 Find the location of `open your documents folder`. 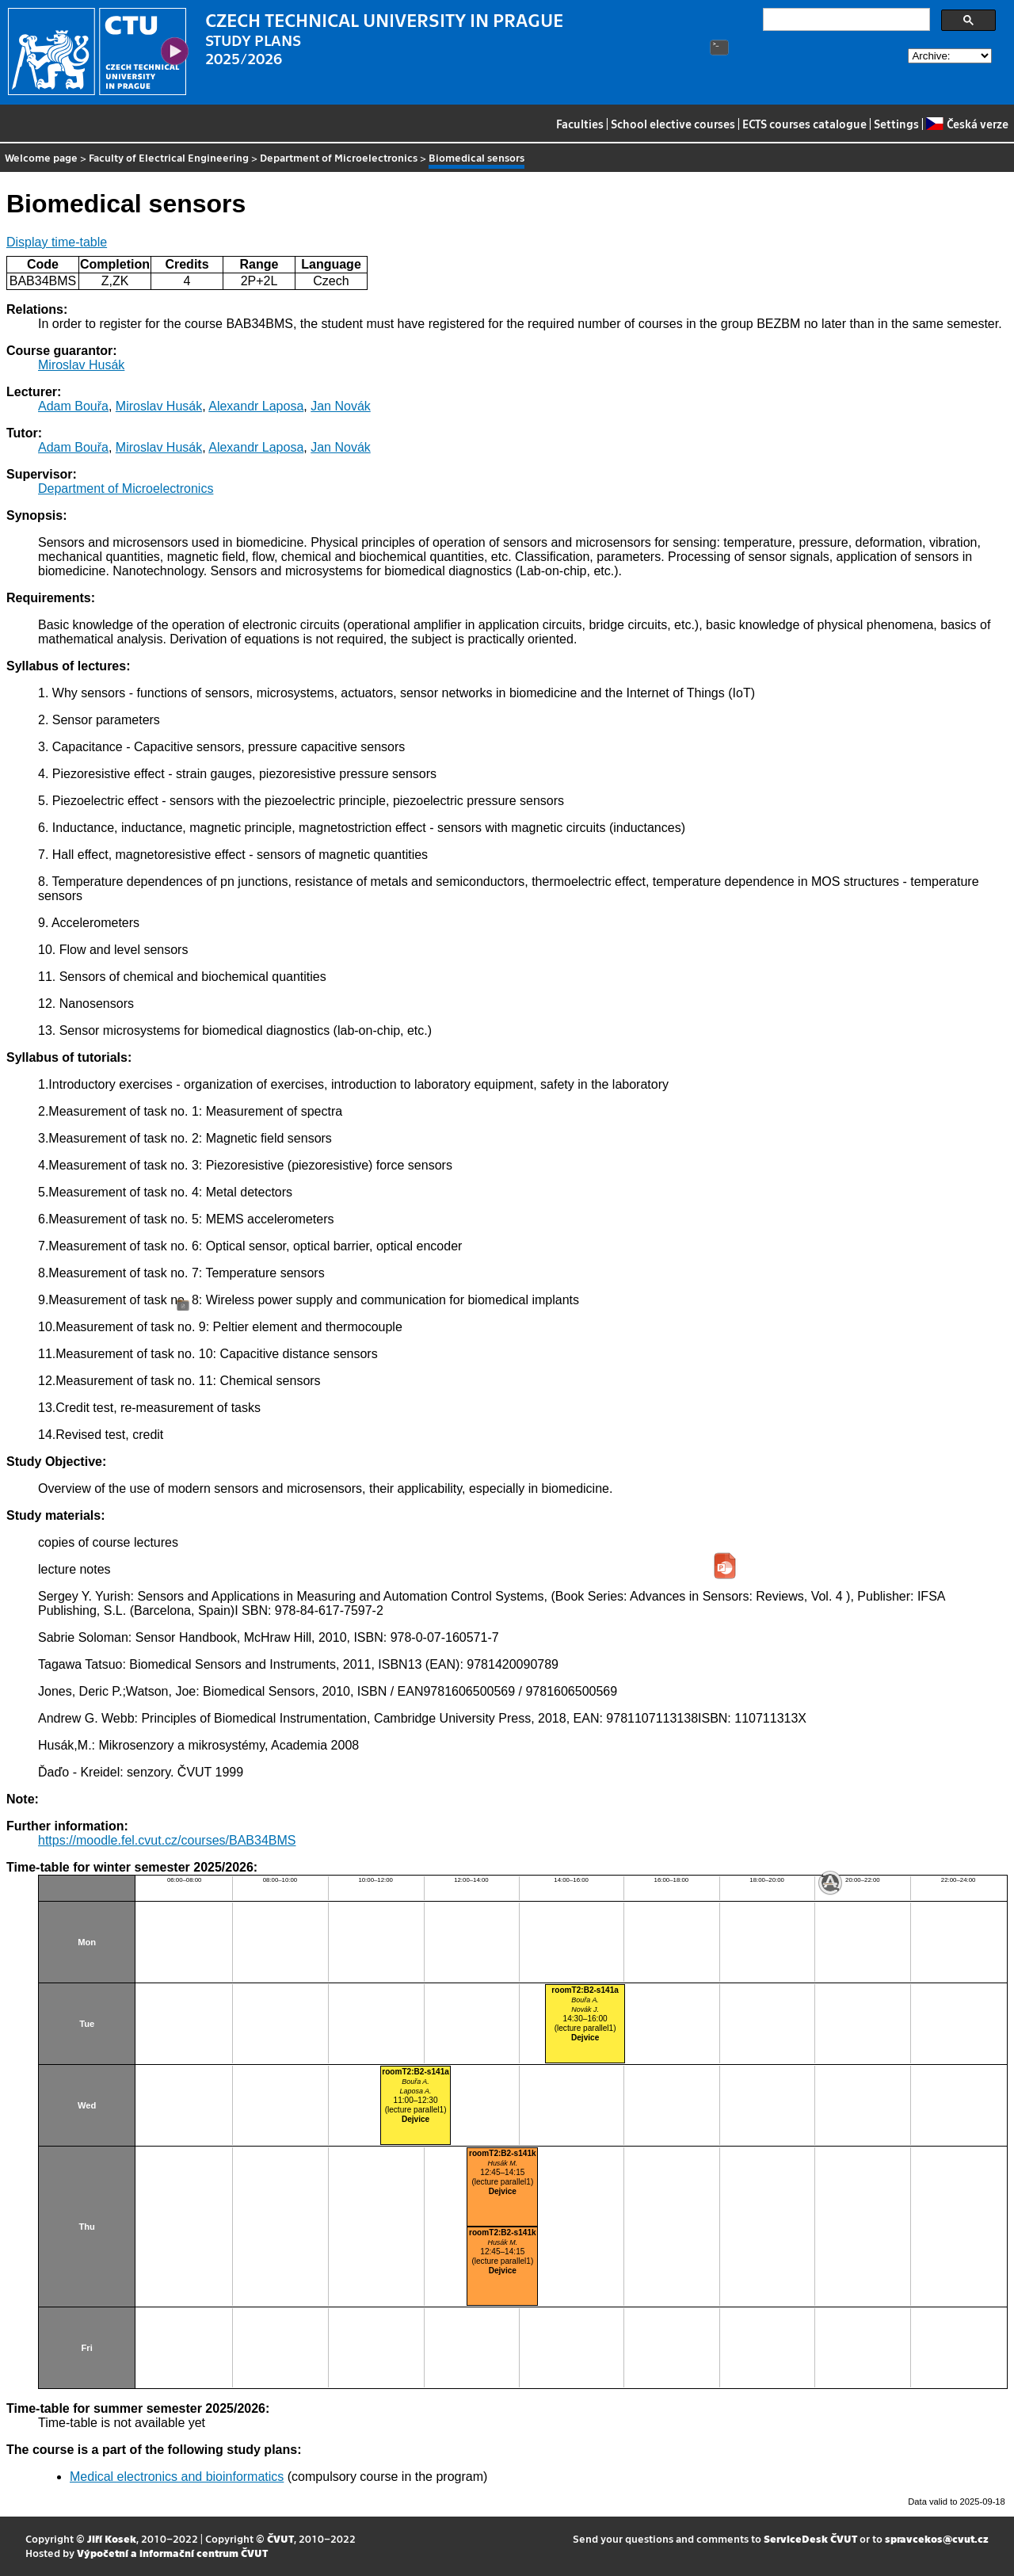

open your documents folder is located at coordinates (183, 1305).